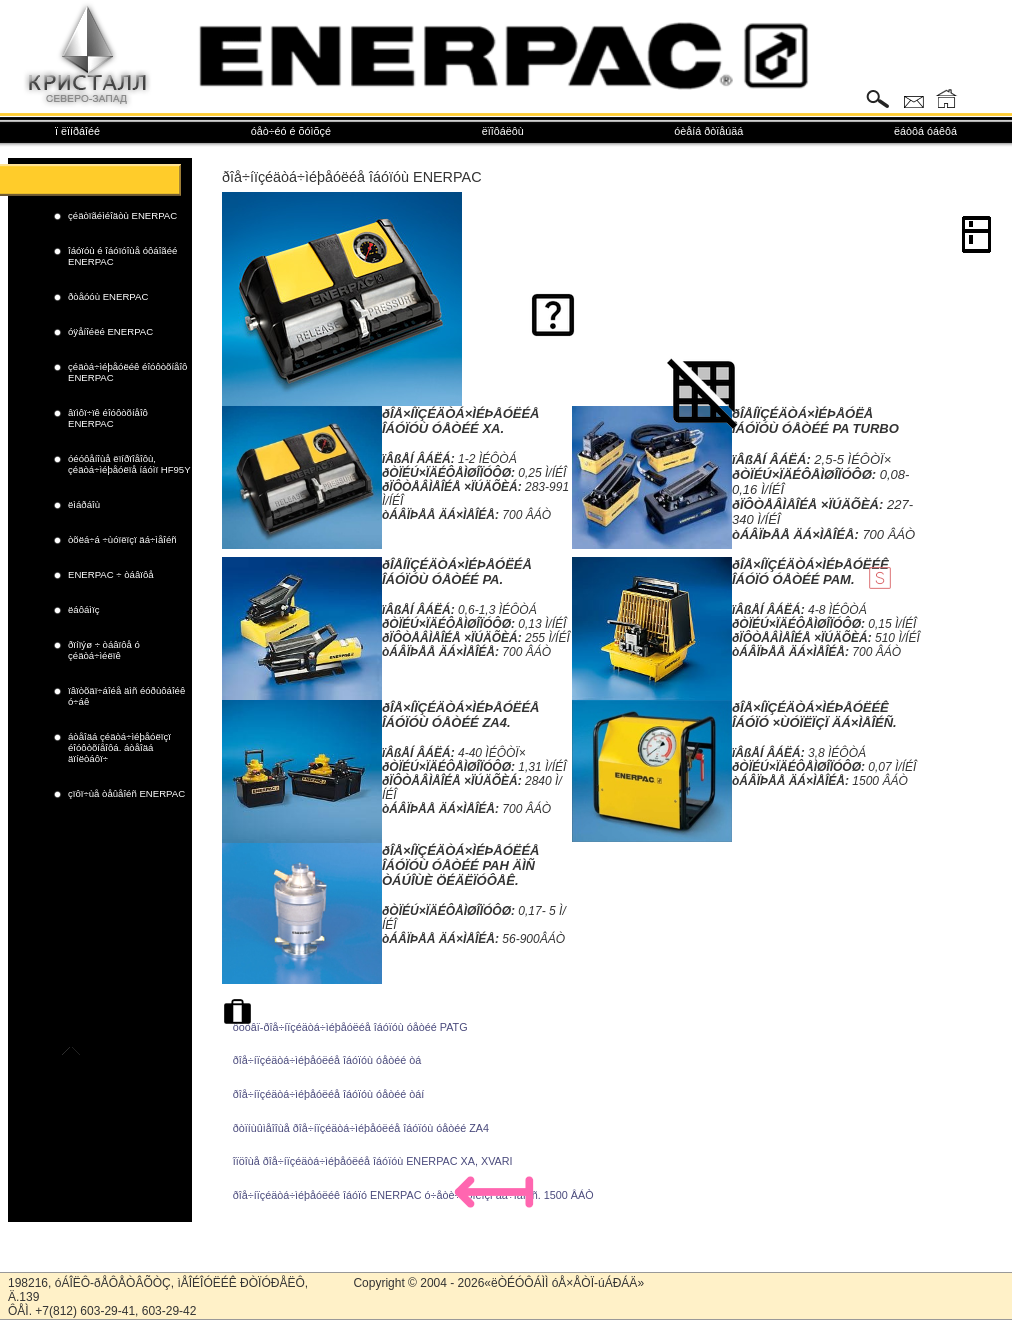  What do you see at coordinates (71, 1053) in the screenshot?
I see `scroll to top of page` at bounding box center [71, 1053].